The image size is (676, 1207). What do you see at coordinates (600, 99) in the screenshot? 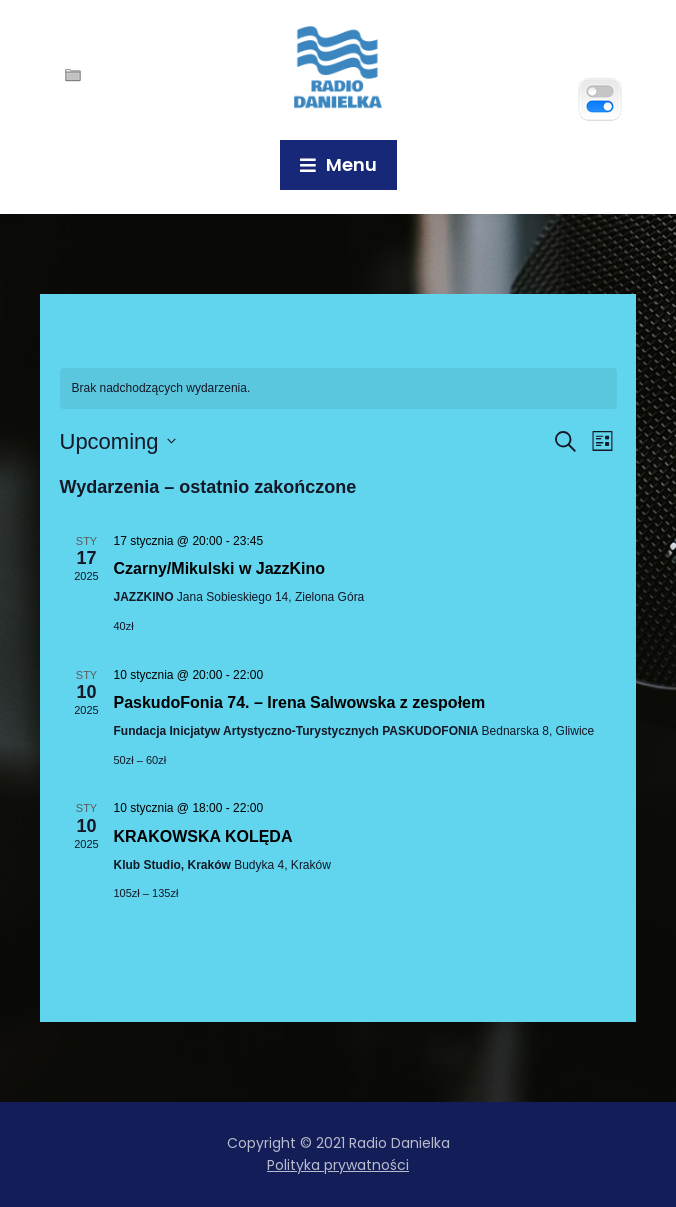
I see `open control center to adjust system settings` at bounding box center [600, 99].